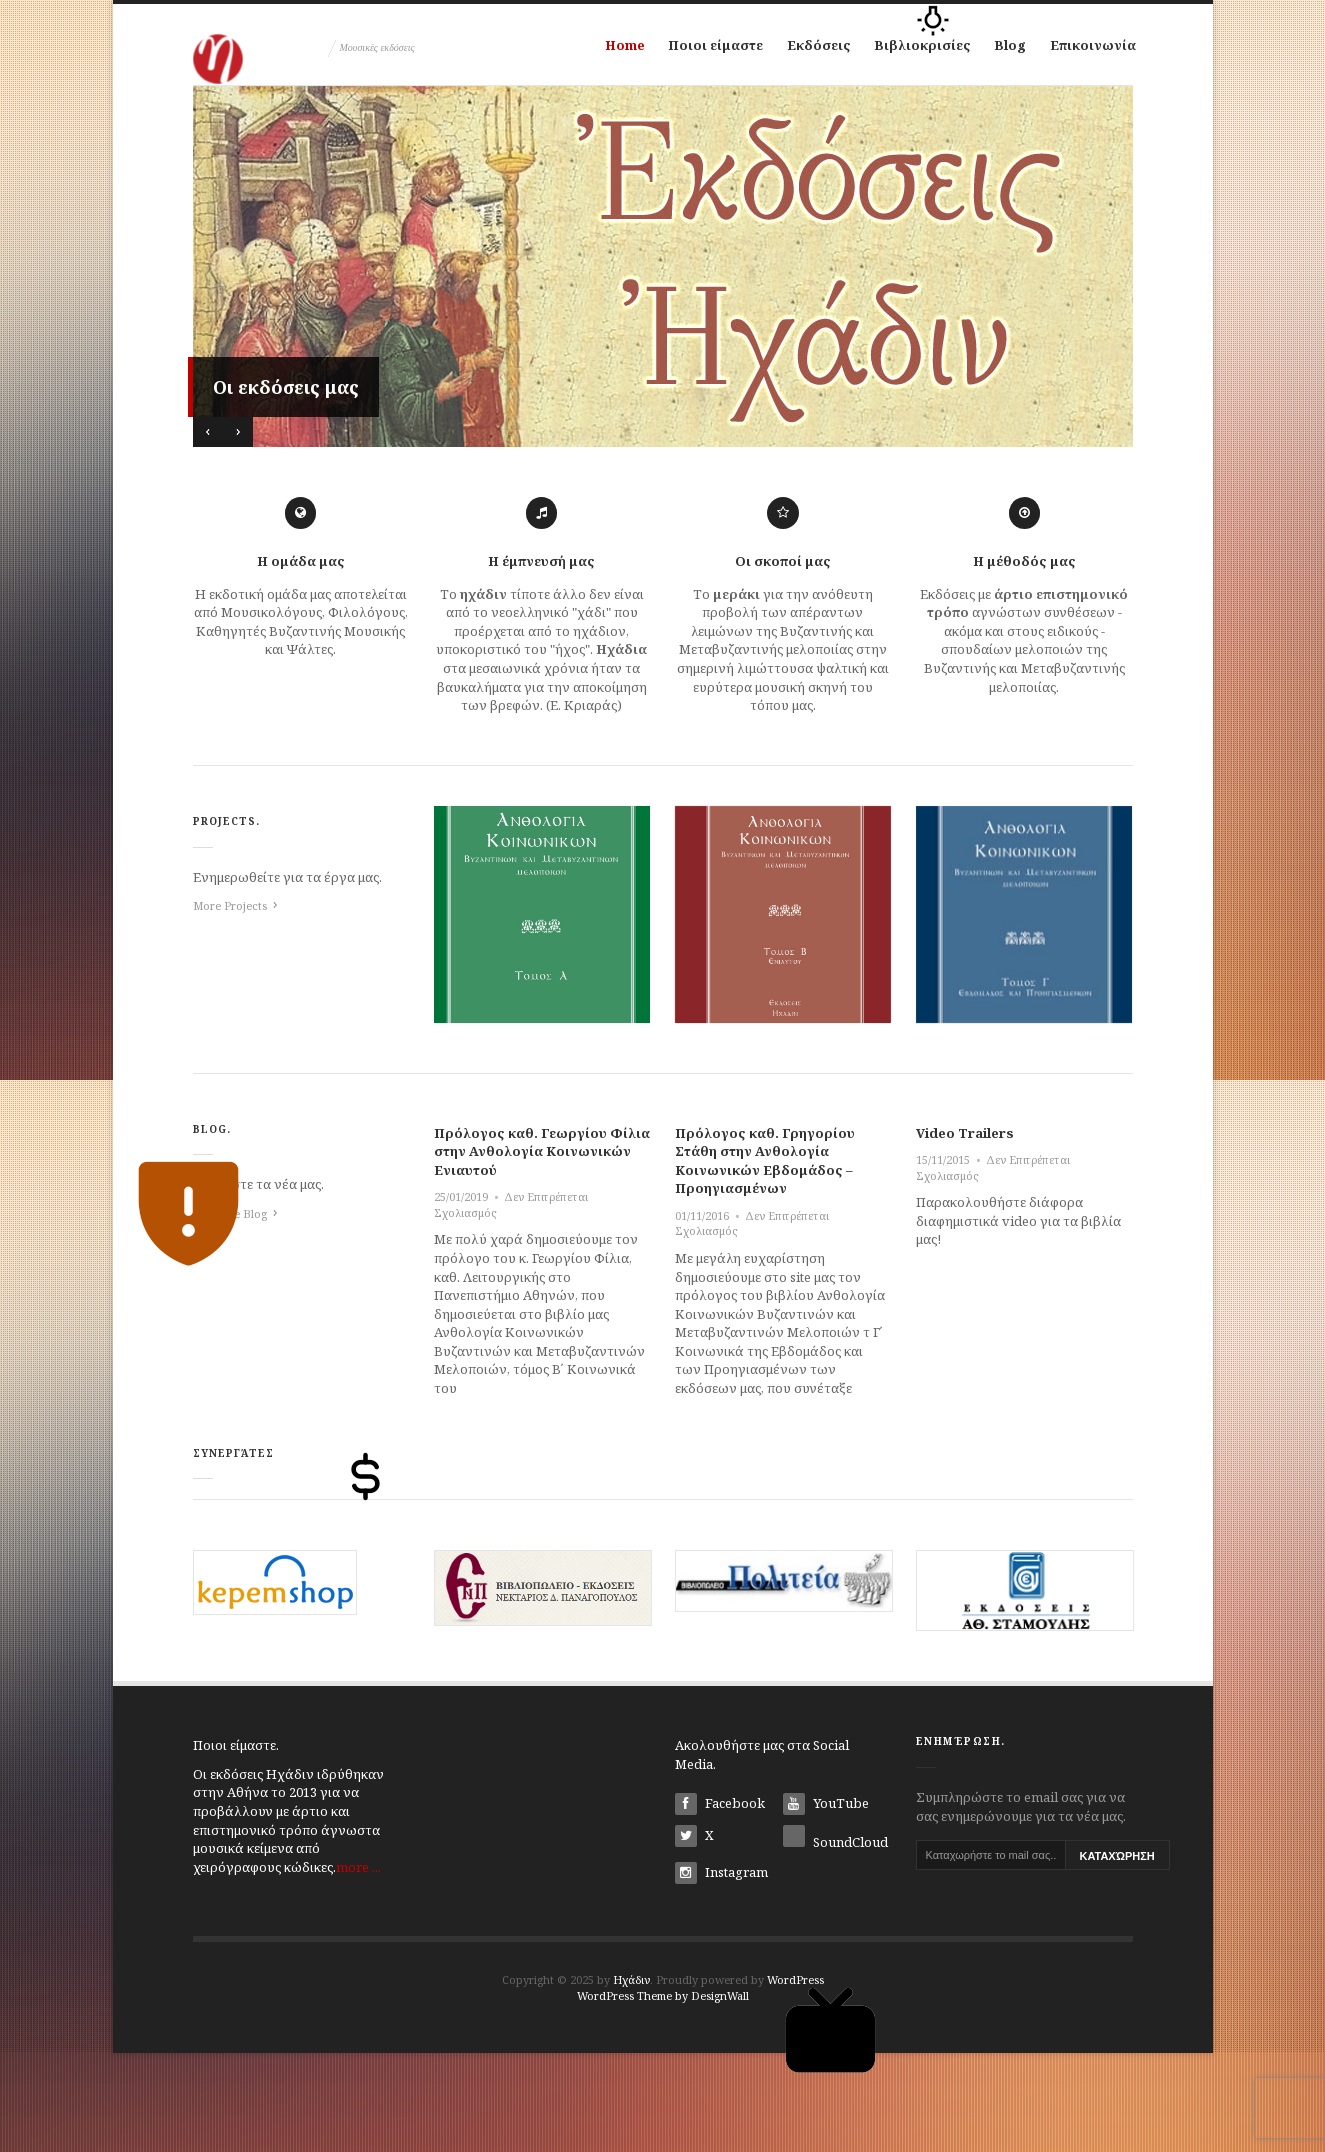 The height and width of the screenshot is (2152, 1325). What do you see at coordinates (365, 1476) in the screenshot?
I see `view pricing or payment options` at bounding box center [365, 1476].